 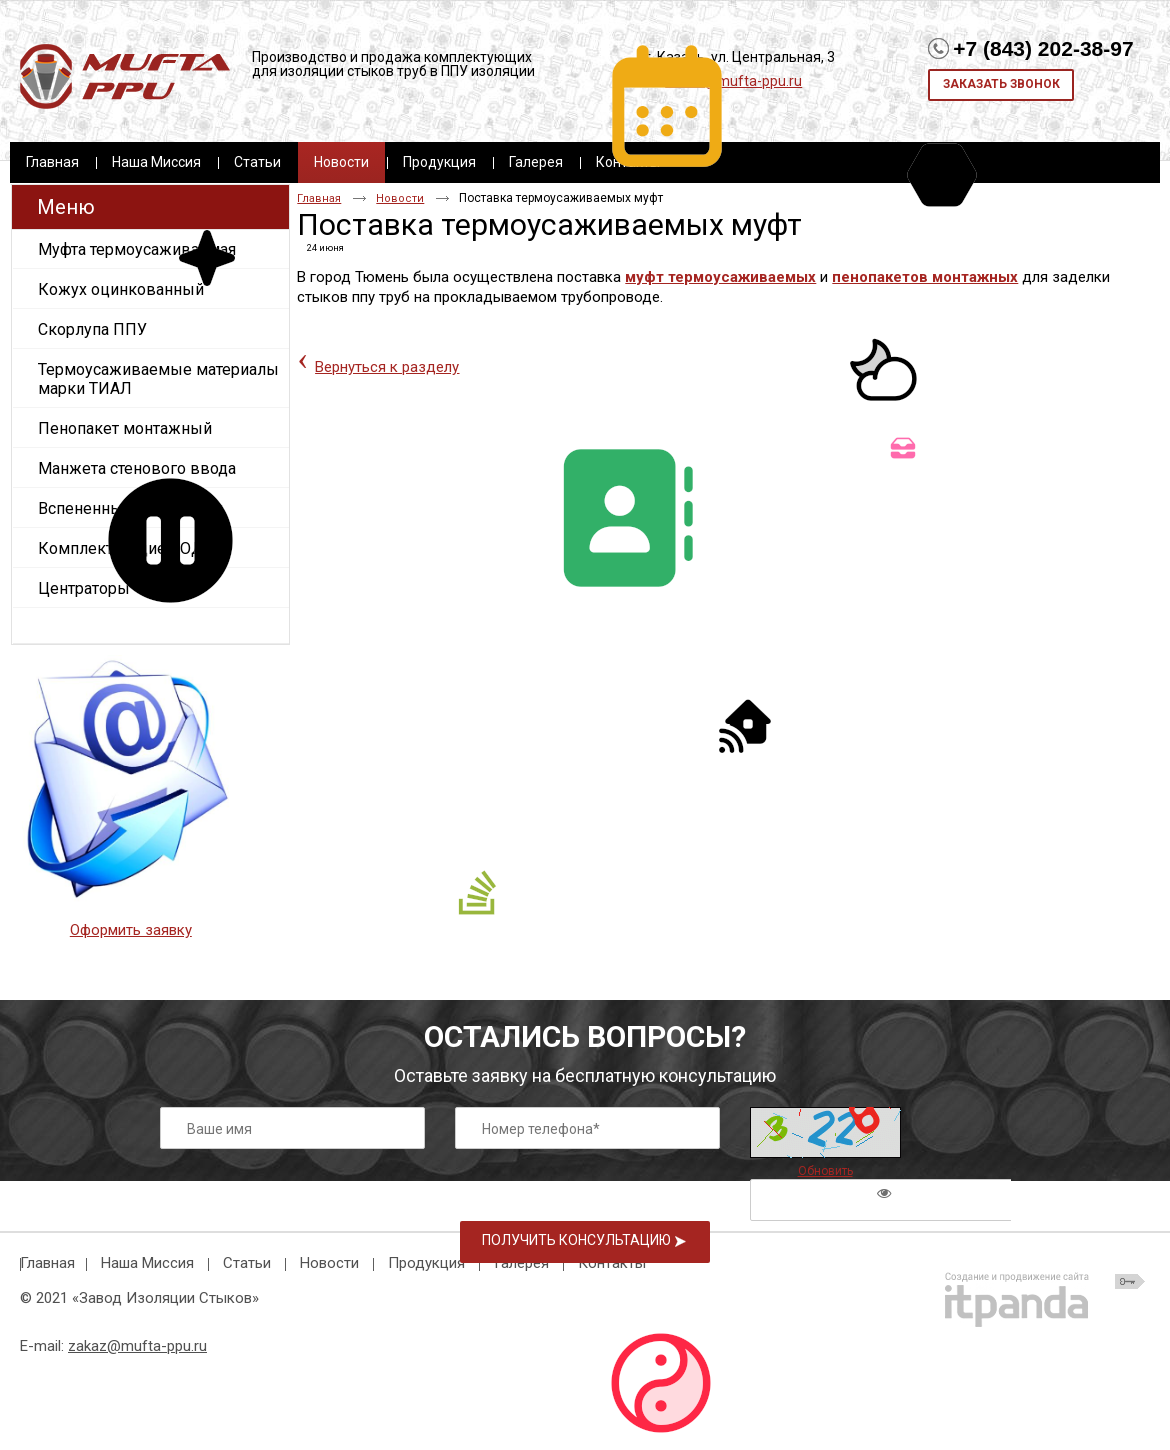 What do you see at coordinates (882, 373) in the screenshot?
I see `indicates nighttime or evening weather conditions` at bounding box center [882, 373].